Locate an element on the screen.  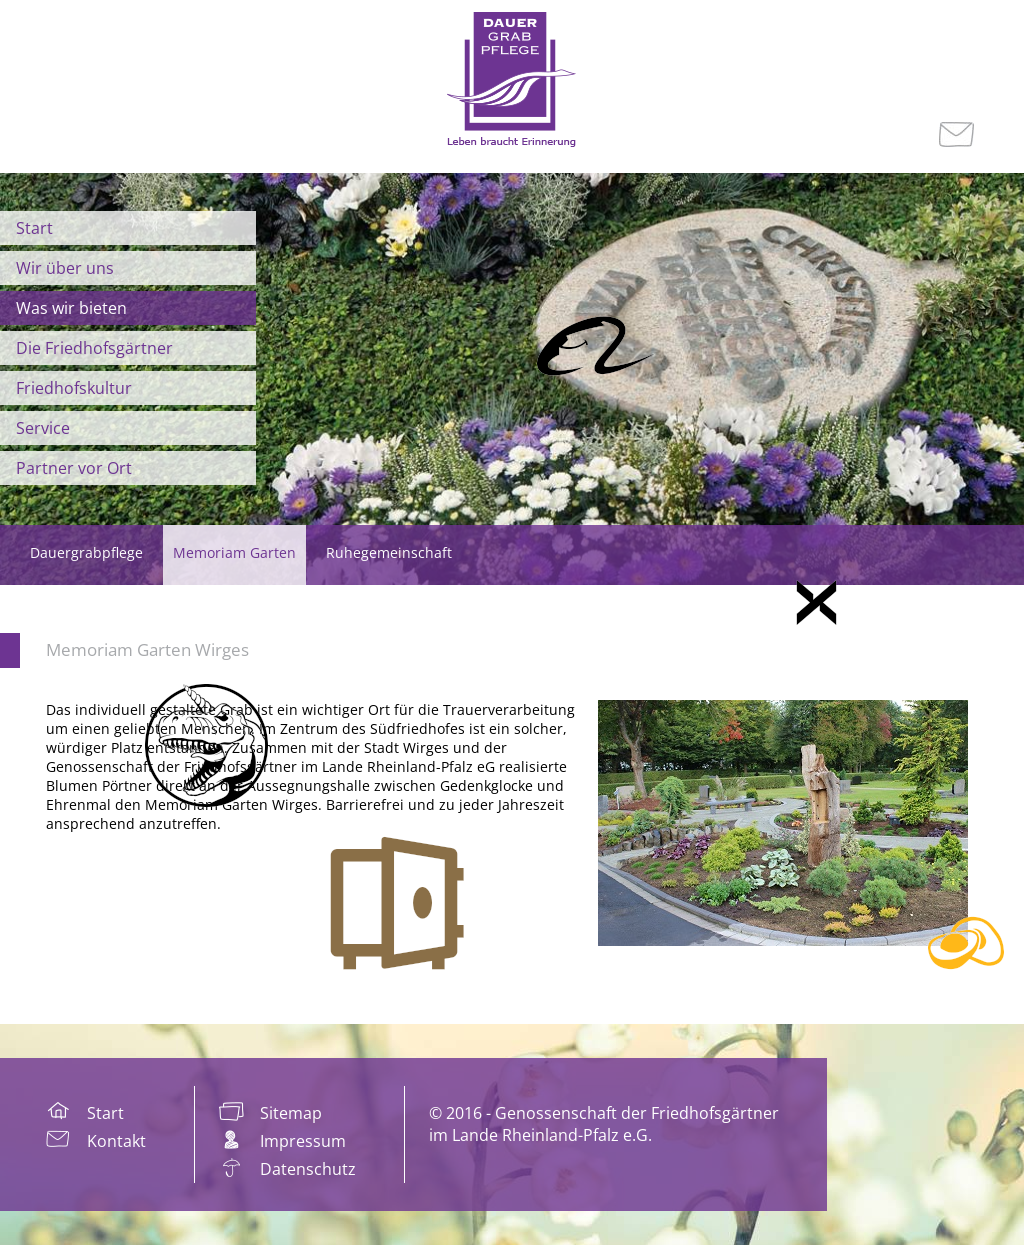
access secure storage or vault is located at coordinates (394, 906).